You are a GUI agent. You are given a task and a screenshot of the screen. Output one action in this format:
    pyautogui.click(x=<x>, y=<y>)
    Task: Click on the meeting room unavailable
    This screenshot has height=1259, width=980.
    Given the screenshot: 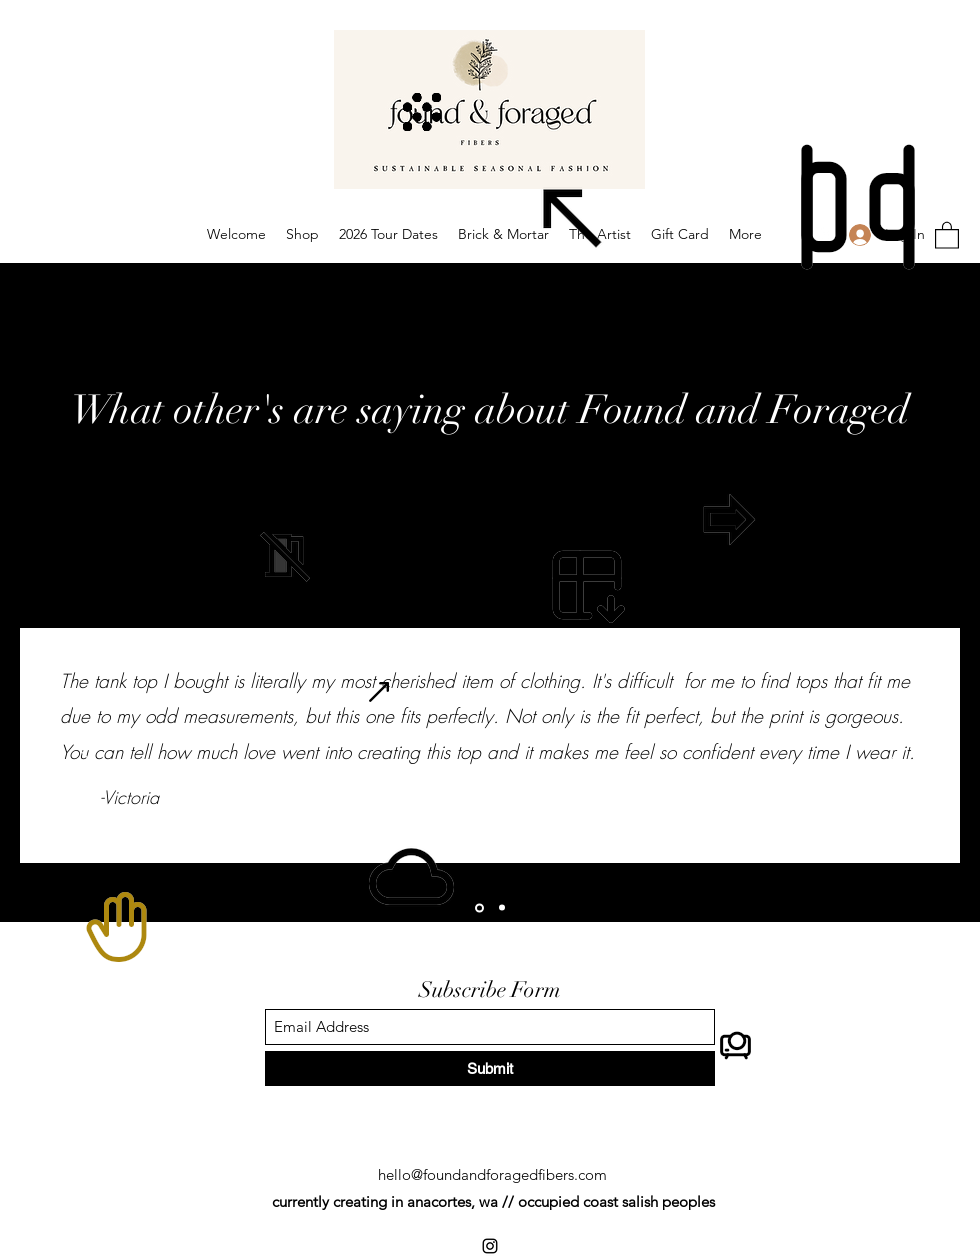 What is the action you would take?
    pyautogui.click(x=286, y=555)
    